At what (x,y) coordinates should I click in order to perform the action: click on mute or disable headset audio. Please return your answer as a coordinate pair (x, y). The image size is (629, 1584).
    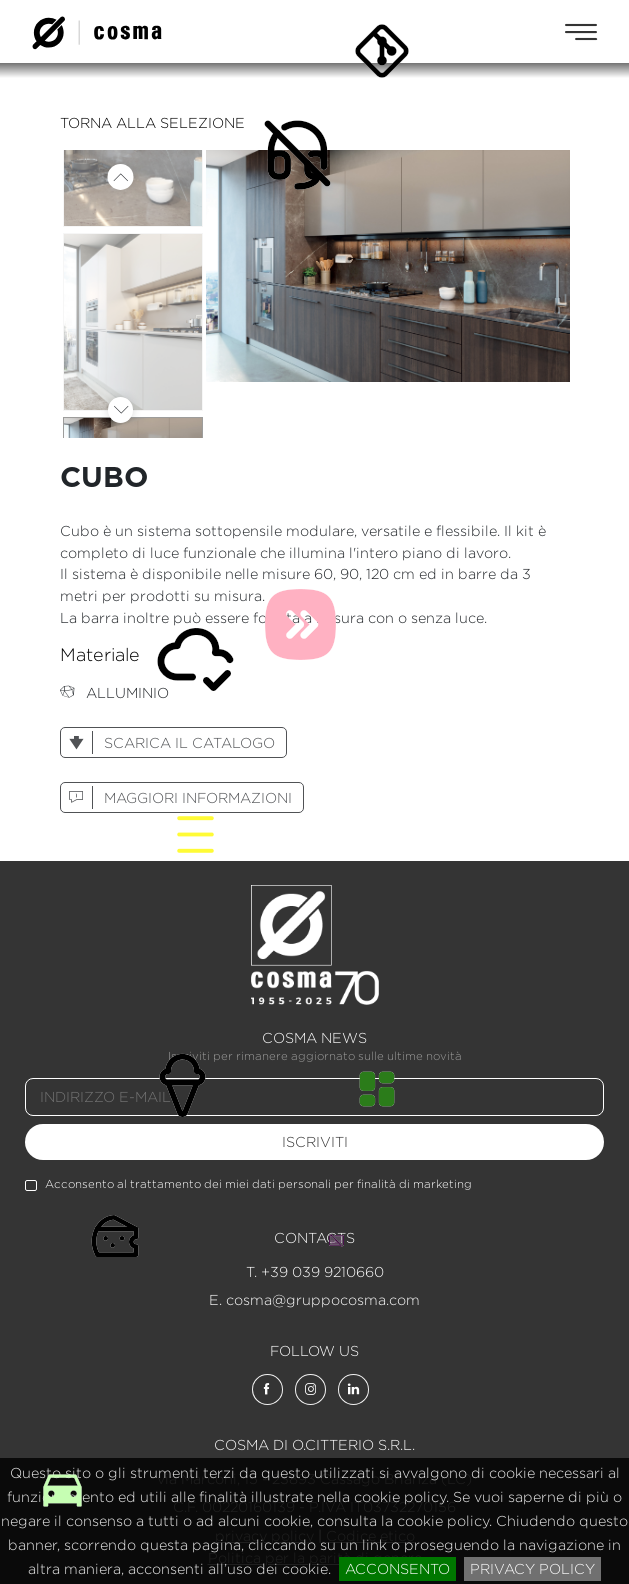
    Looking at the image, I should click on (297, 153).